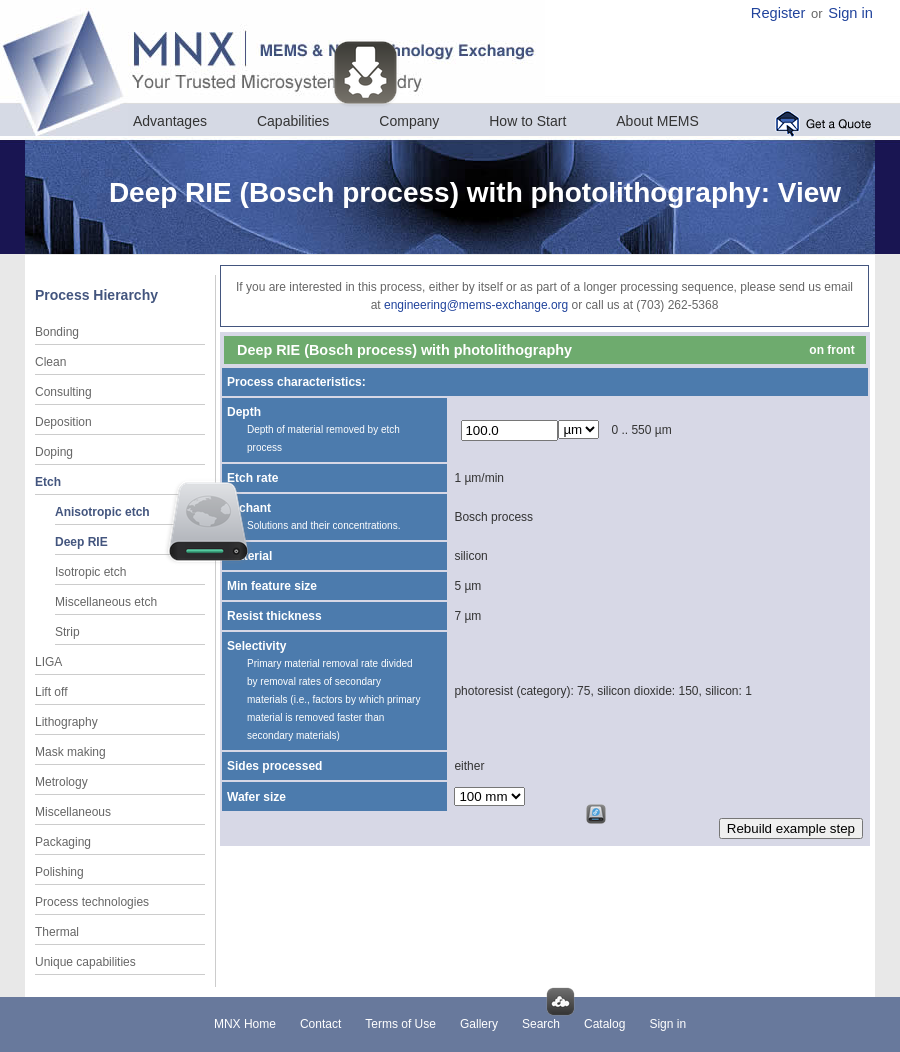 This screenshot has height=1052, width=900. I want to click on open gear lever app for managing appimages, so click(365, 72).